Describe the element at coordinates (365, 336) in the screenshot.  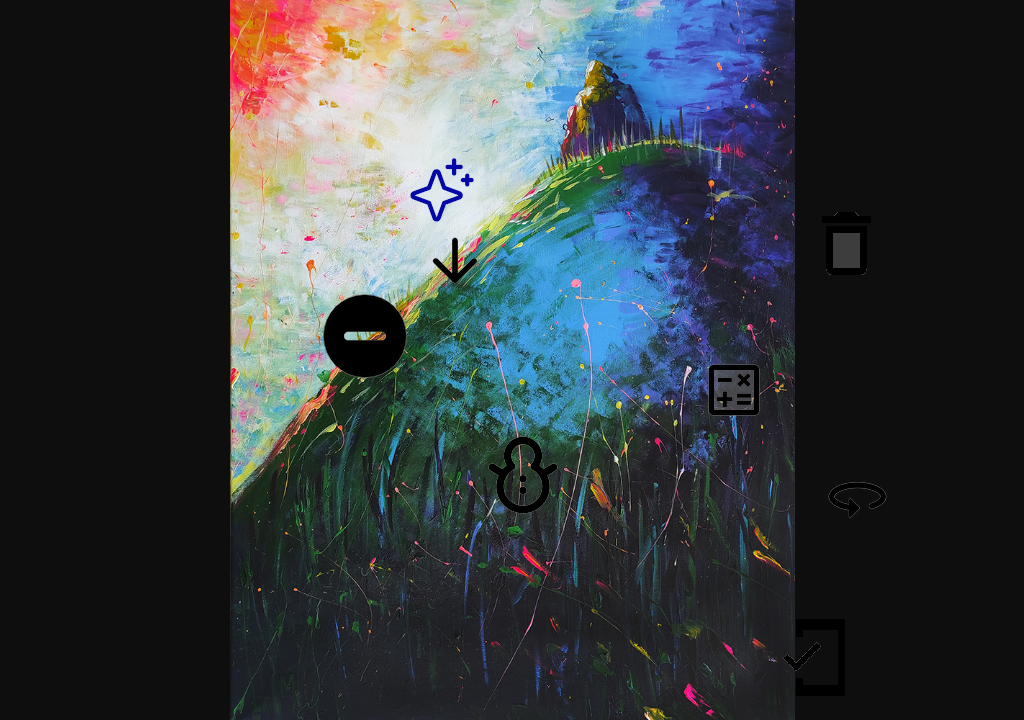
I see `enable do not disturb mode` at that location.